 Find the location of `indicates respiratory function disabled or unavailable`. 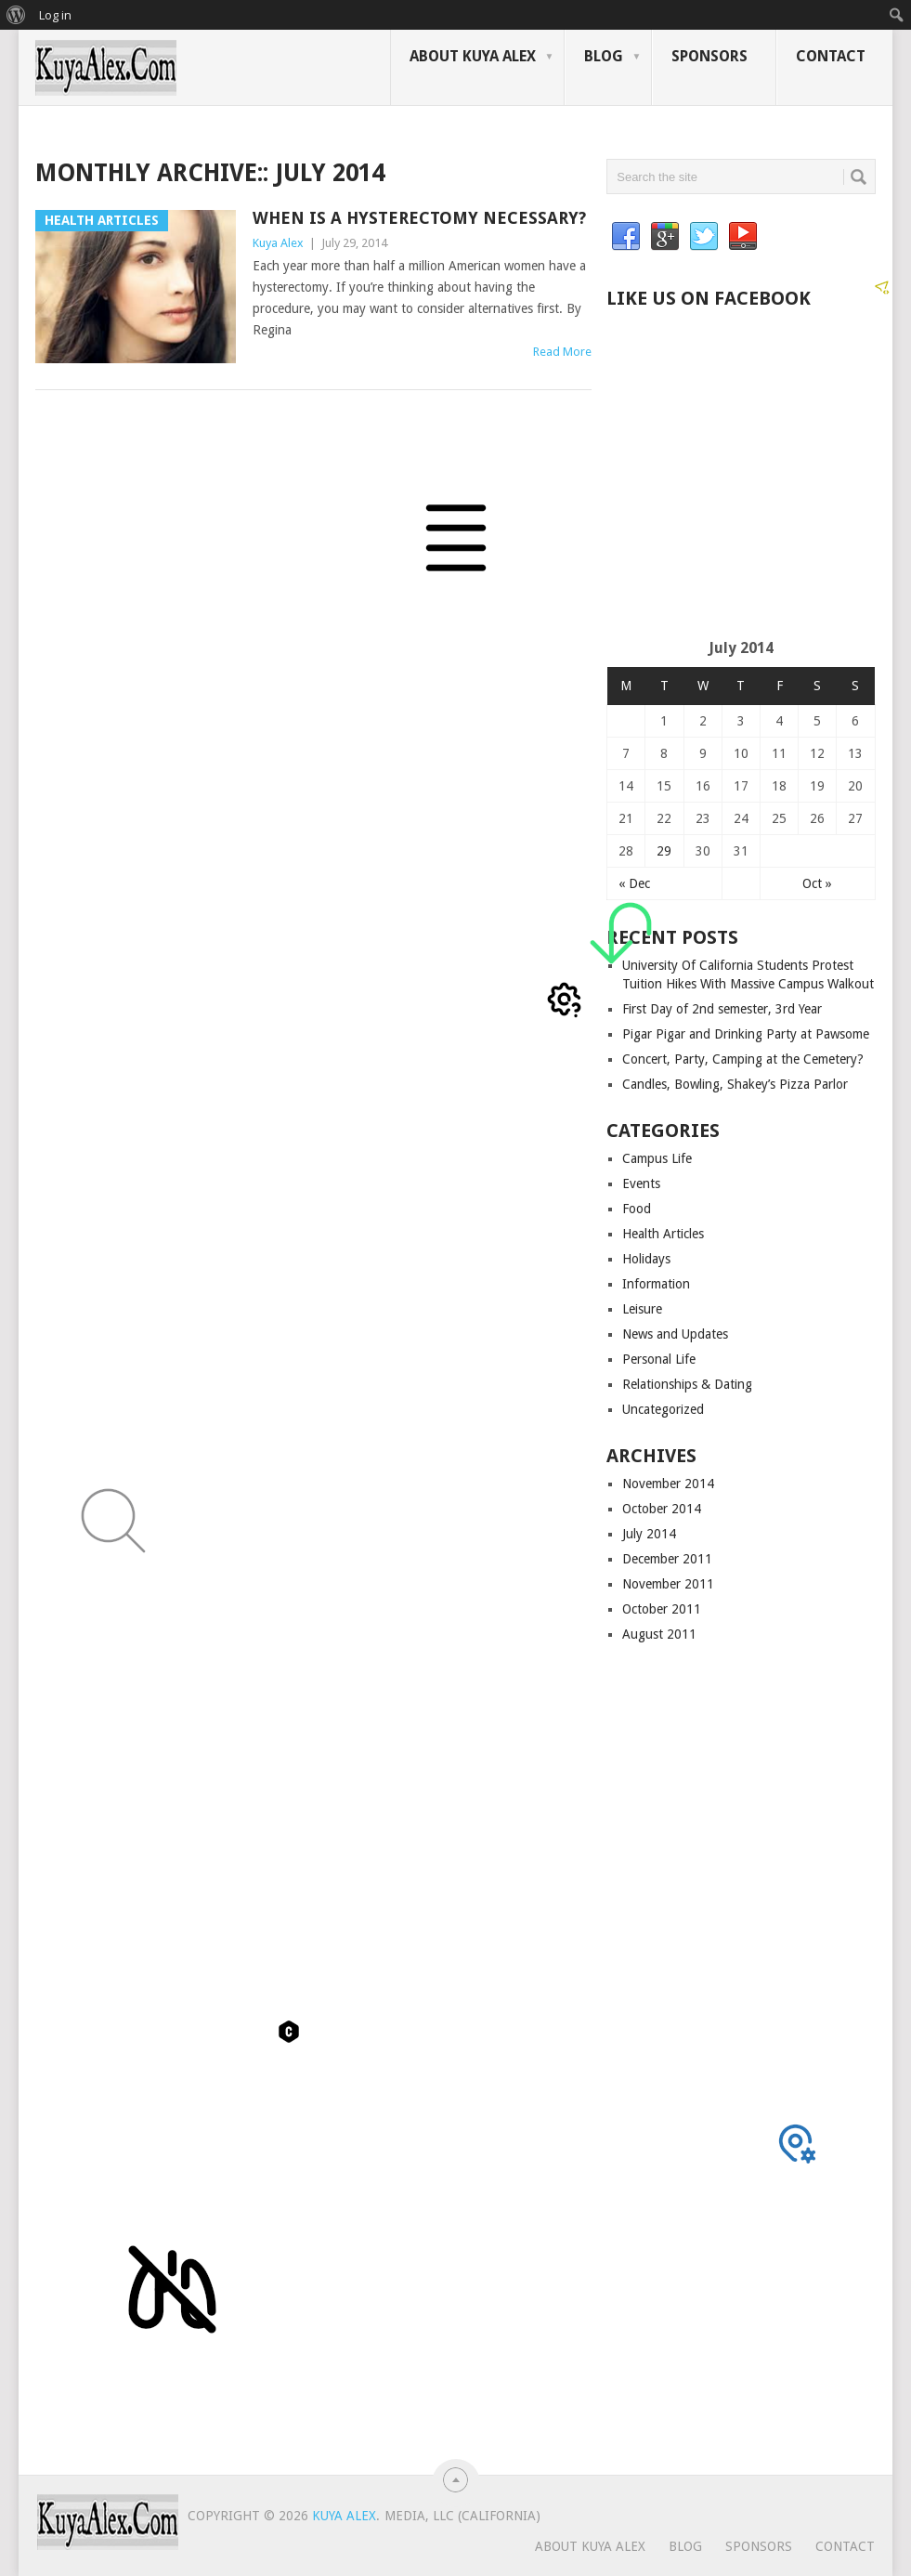

indicates respiratory function disabled or unavailable is located at coordinates (172, 2289).